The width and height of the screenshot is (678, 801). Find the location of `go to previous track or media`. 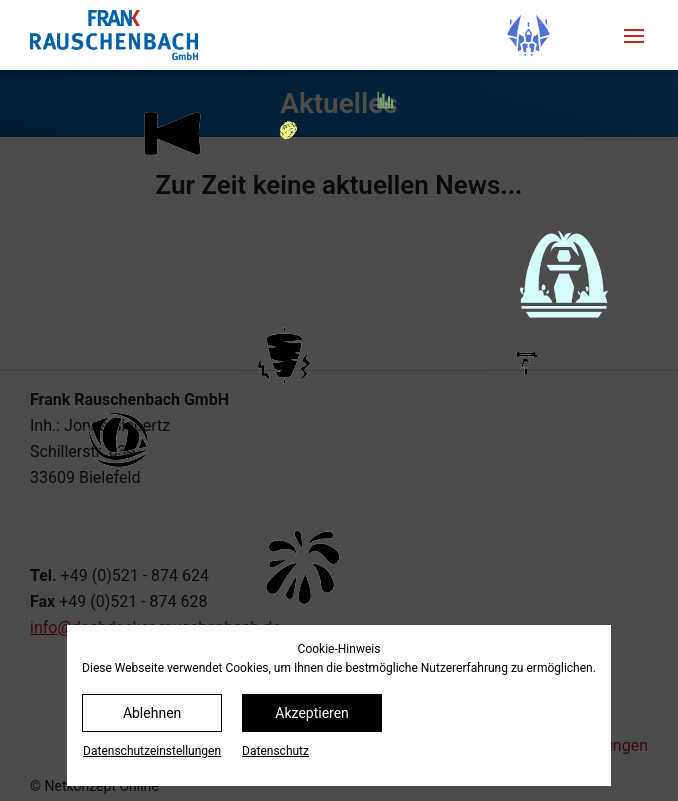

go to previous track or media is located at coordinates (172, 133).